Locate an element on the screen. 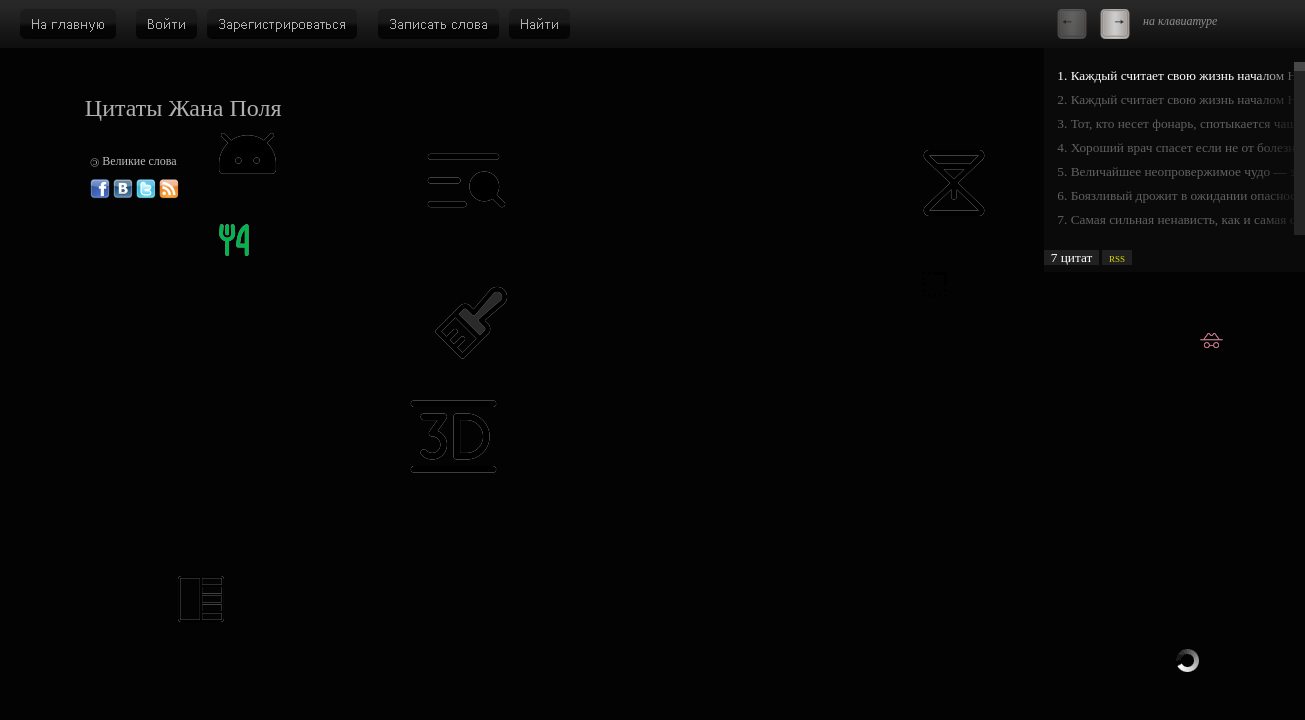 Image resolution: width=1305 pixels, height=720 pixels. enable incognito or private browsing mode is located at coordinates (1211, 340).